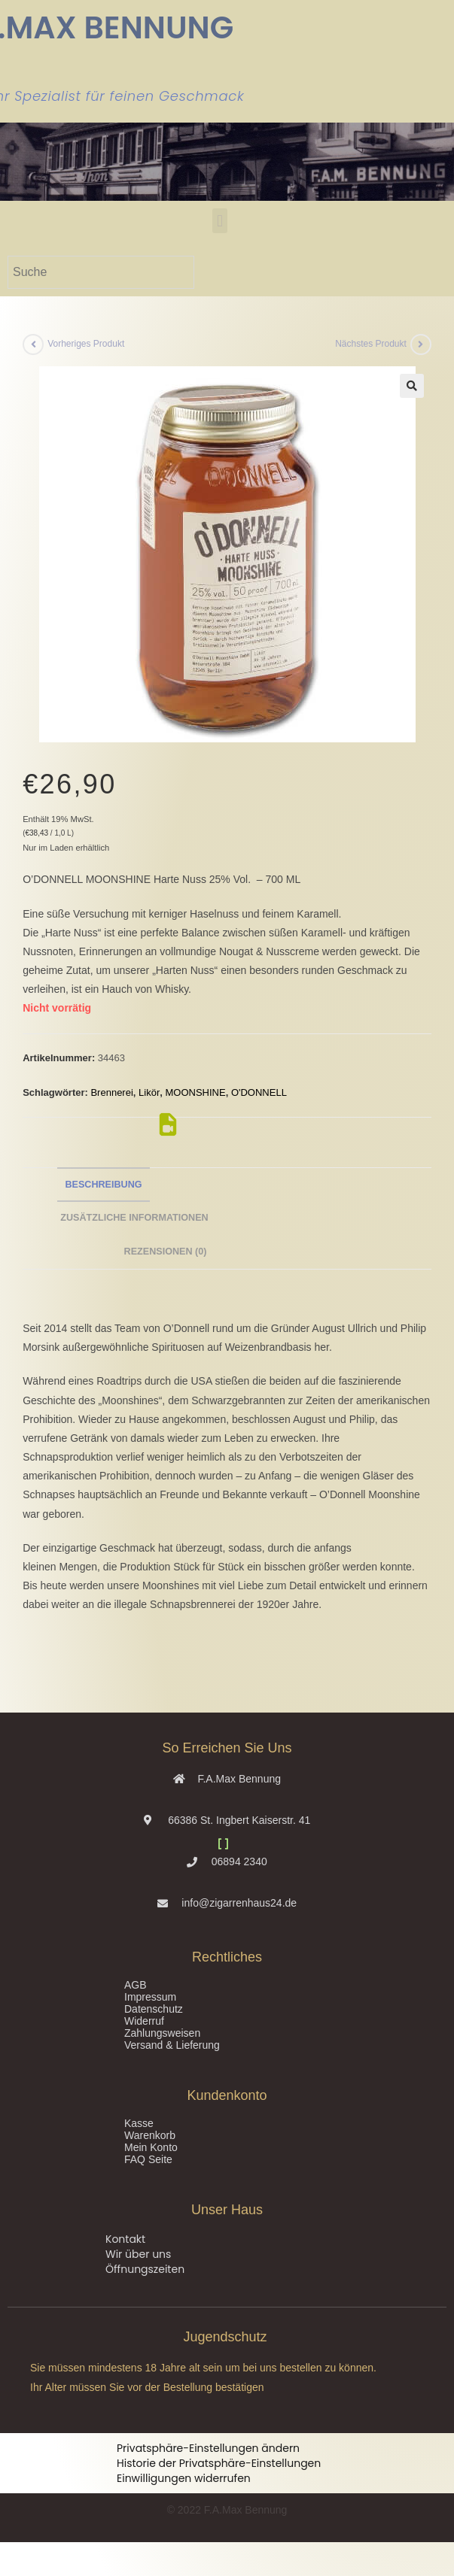 This screenshot has width=454, height=2576. Describe the element at coordinates (168, 1124) in the screenshot. I see `open a video file` at that location.